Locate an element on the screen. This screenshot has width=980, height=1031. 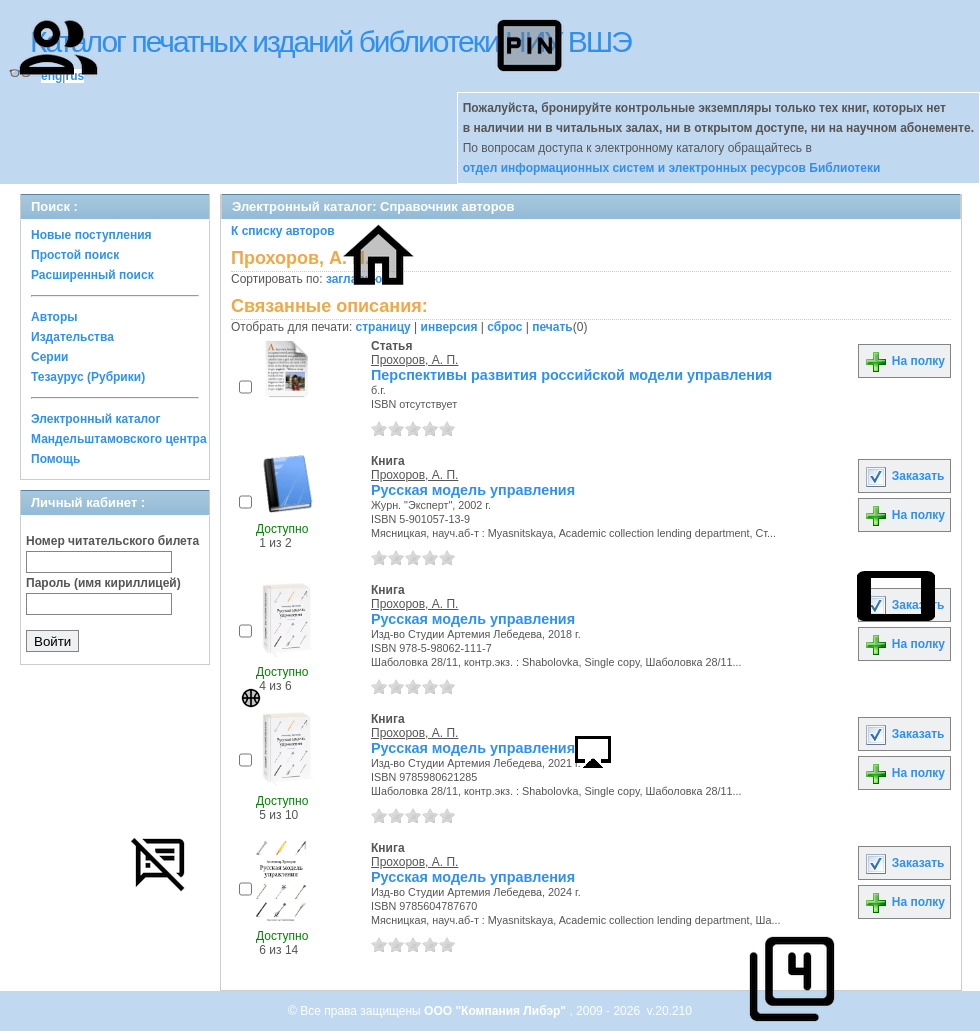
view contacts or people list is located at coordinates (58, 47).